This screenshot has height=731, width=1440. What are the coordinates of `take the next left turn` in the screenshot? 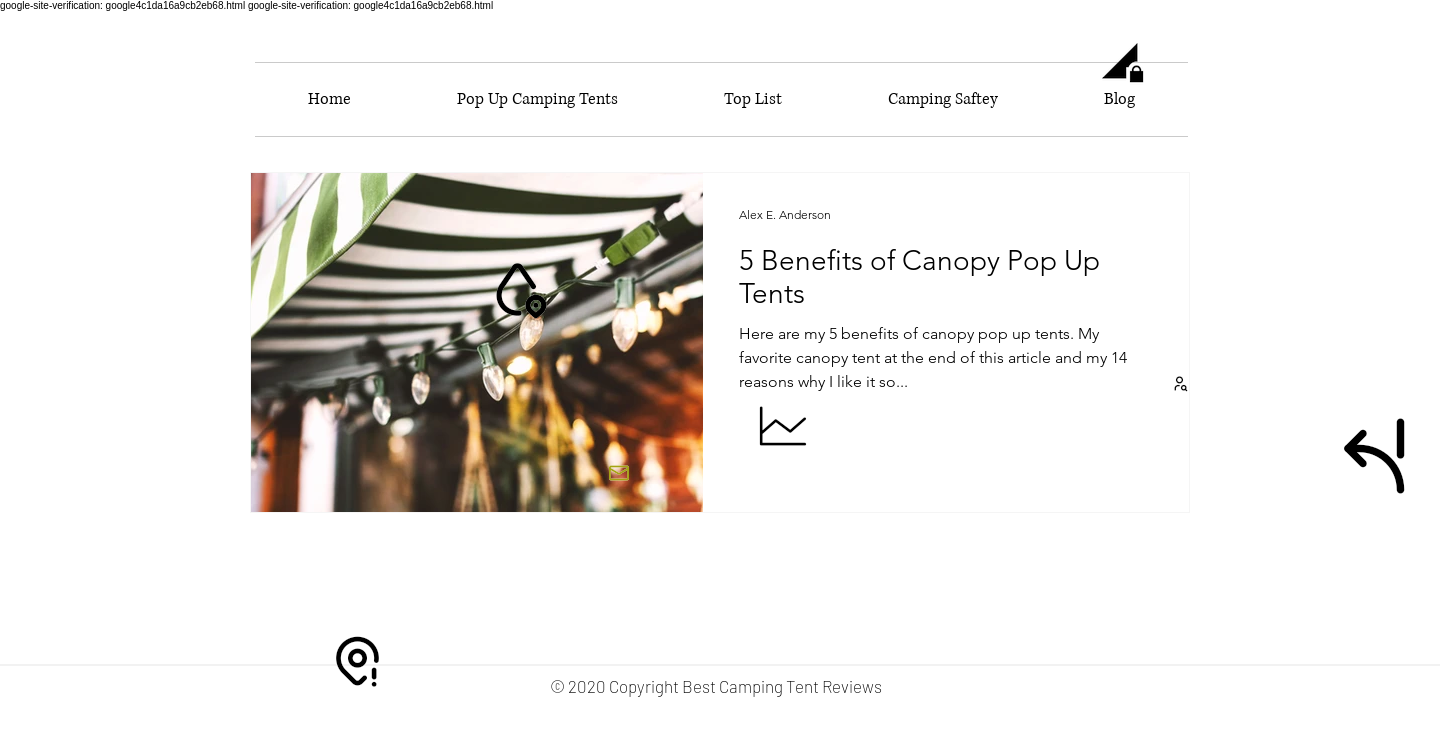 It's located at (1378, 456).